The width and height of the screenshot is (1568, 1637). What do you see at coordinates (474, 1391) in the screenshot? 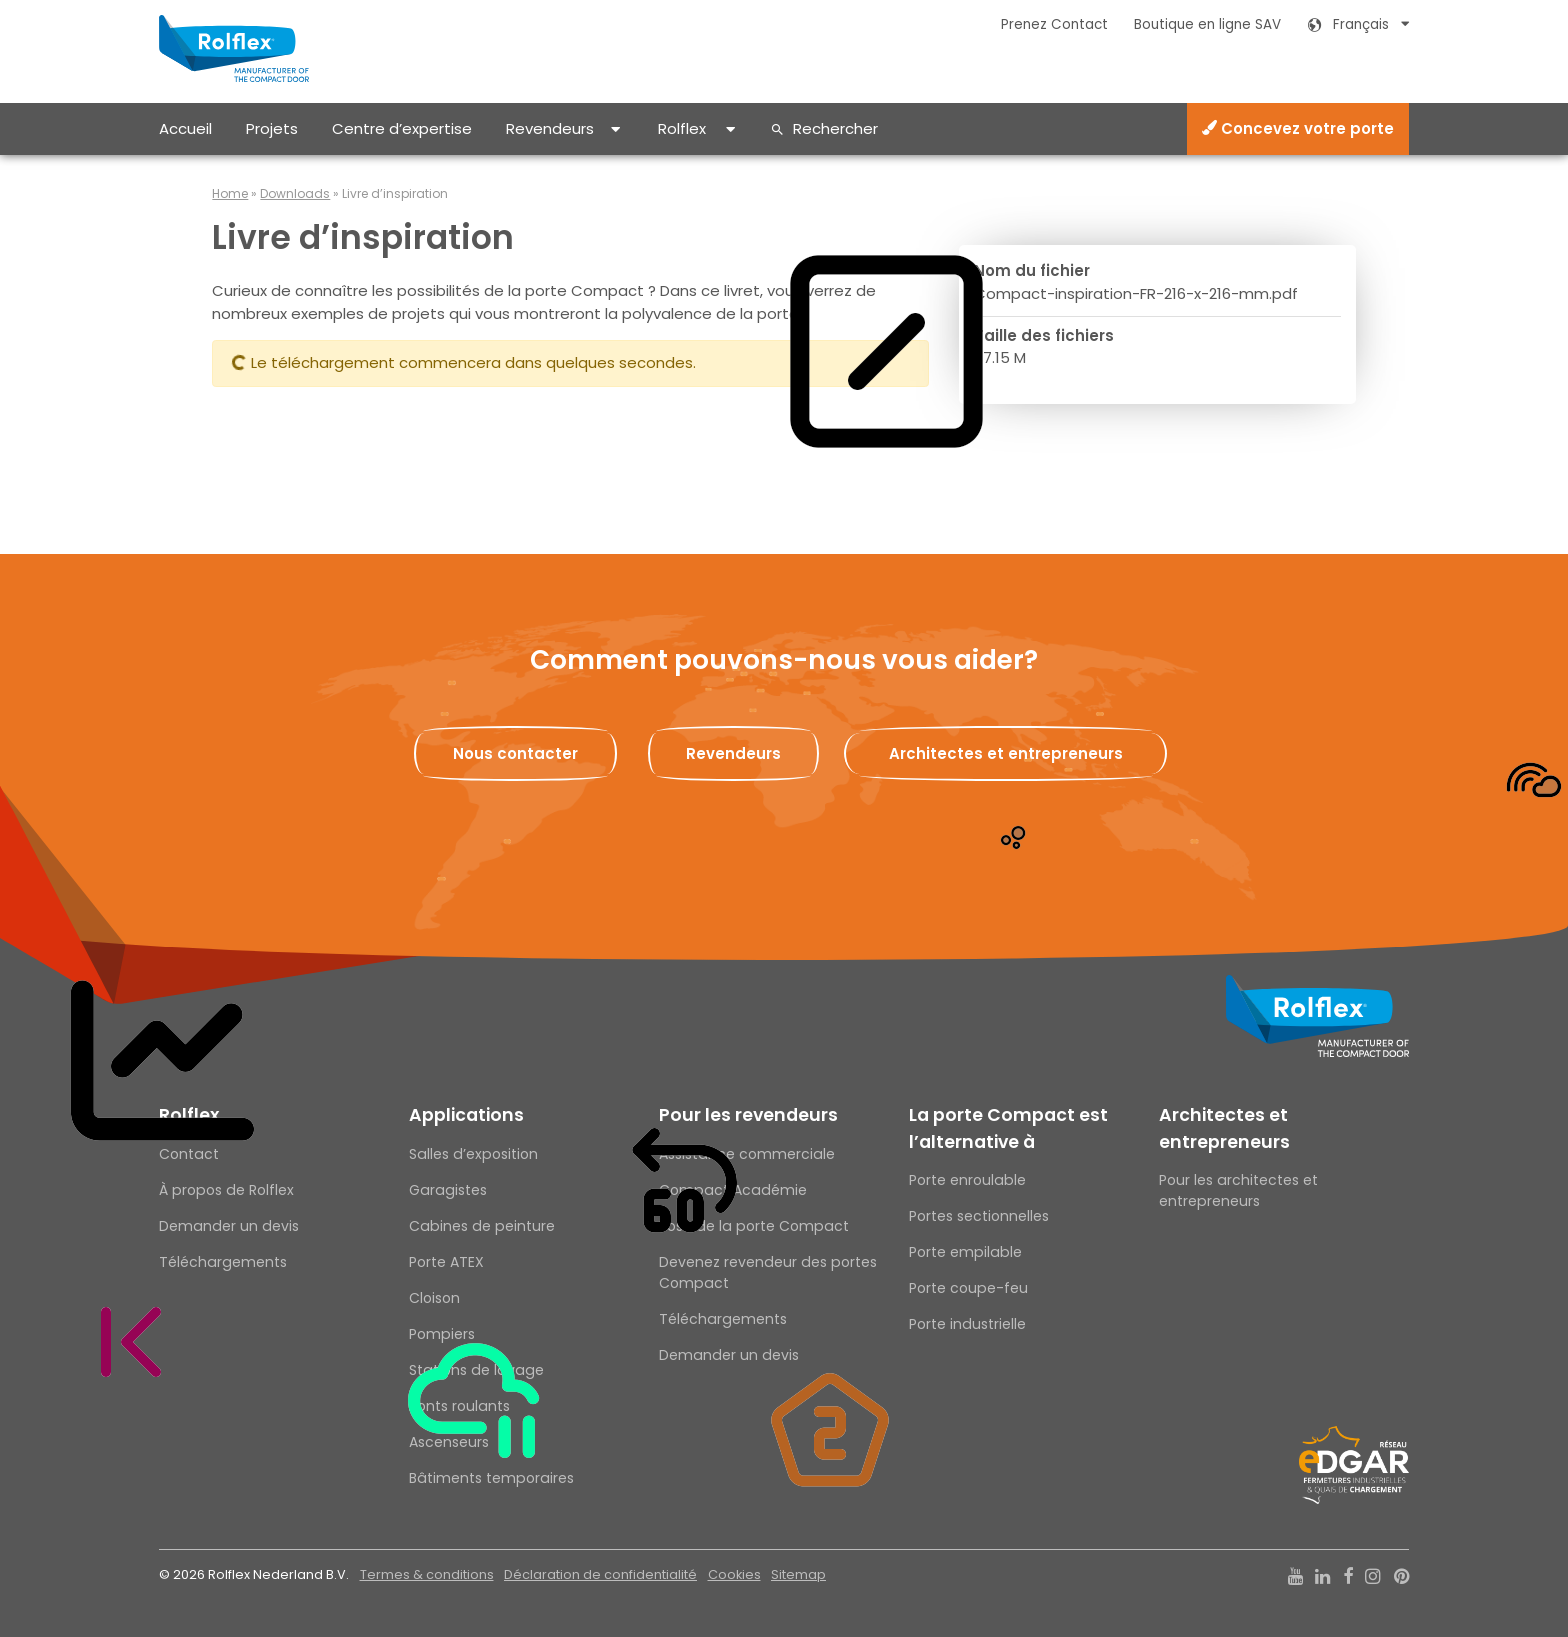
I see `pause cloud sync or upload` at bounding box center [474, 1391].